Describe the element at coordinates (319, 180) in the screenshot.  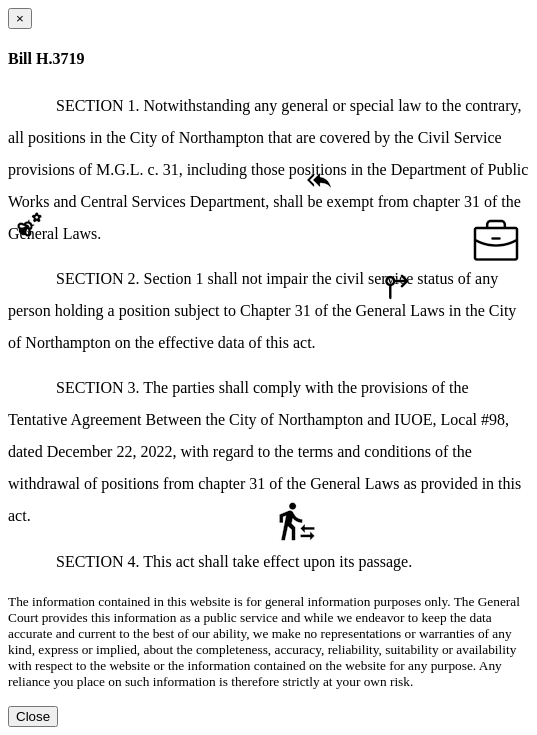
I see `reply to all recipients of a message` at that location.